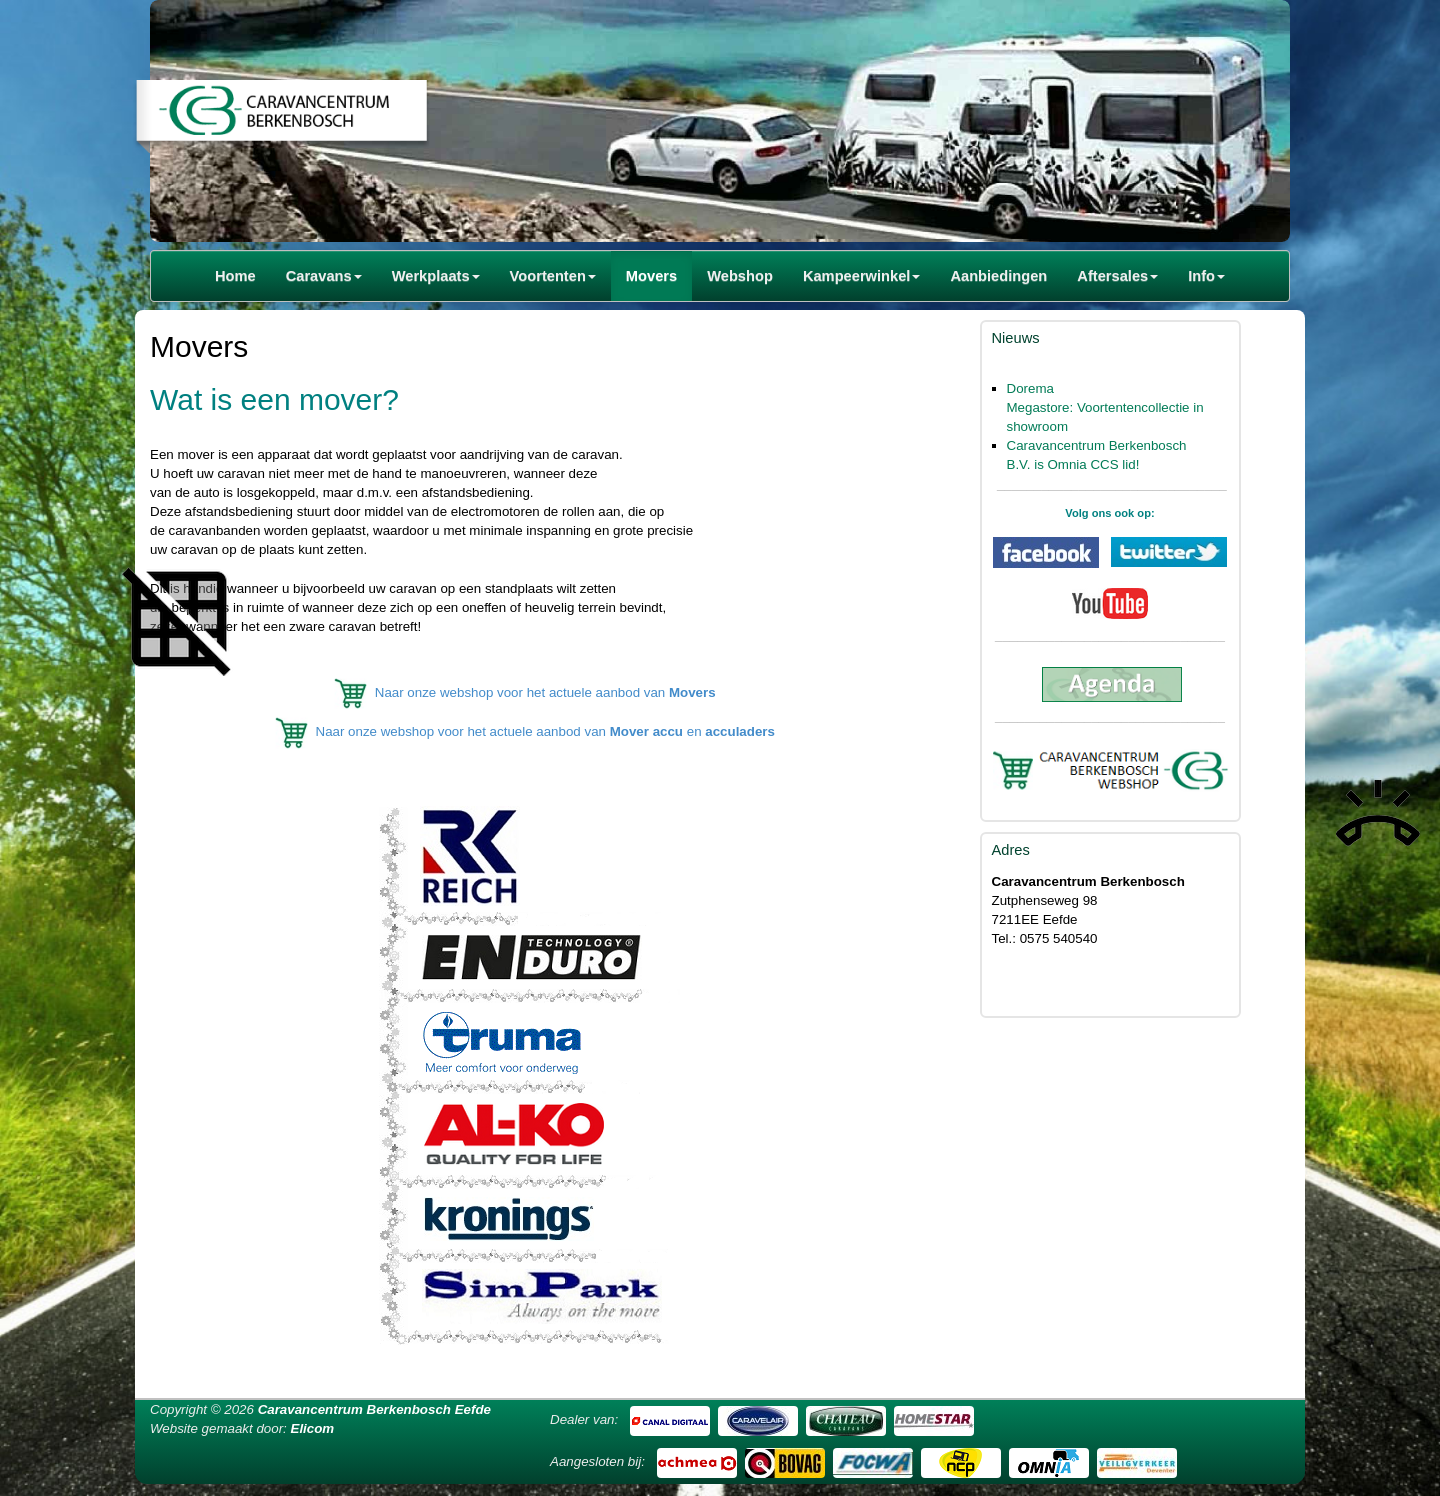  Describe the element at coordinates (179, 619) in the screenshot. I see `disable grid view` at that location.